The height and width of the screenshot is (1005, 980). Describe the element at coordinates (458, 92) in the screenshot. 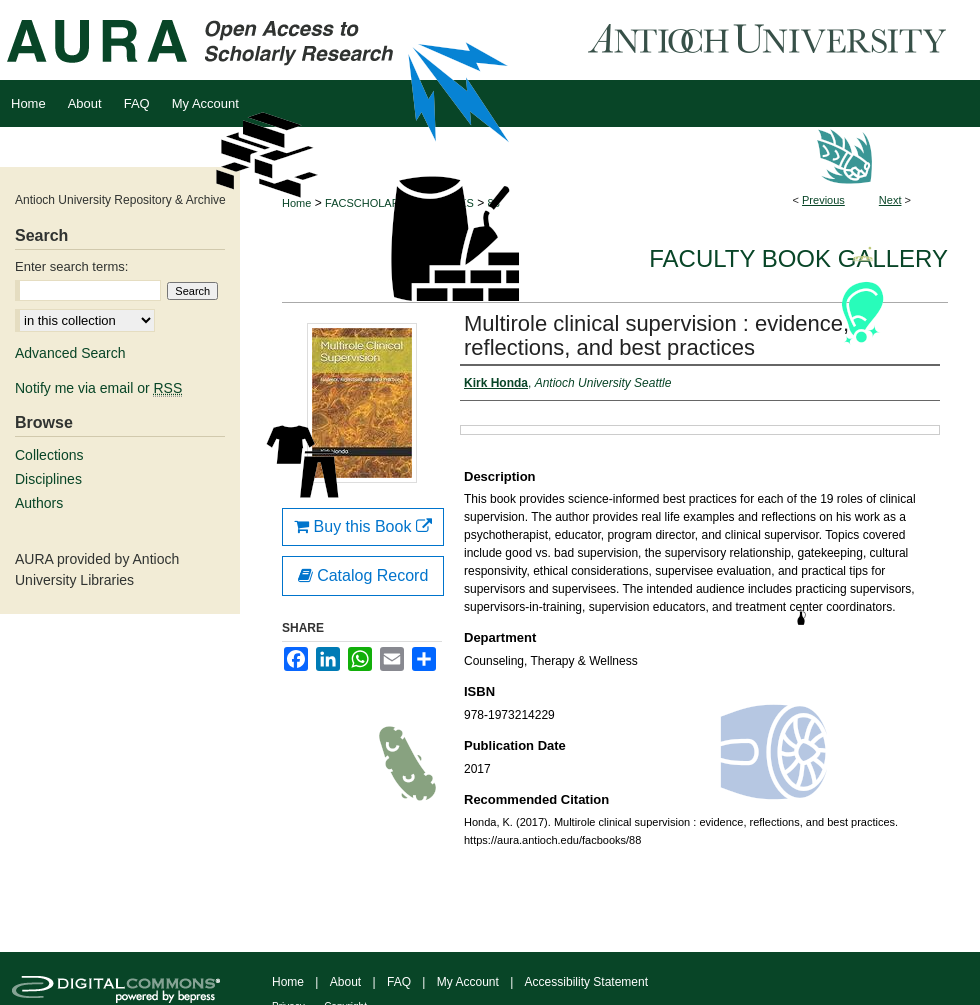

I see `indicates lightning or electrical storm warning` at that location.